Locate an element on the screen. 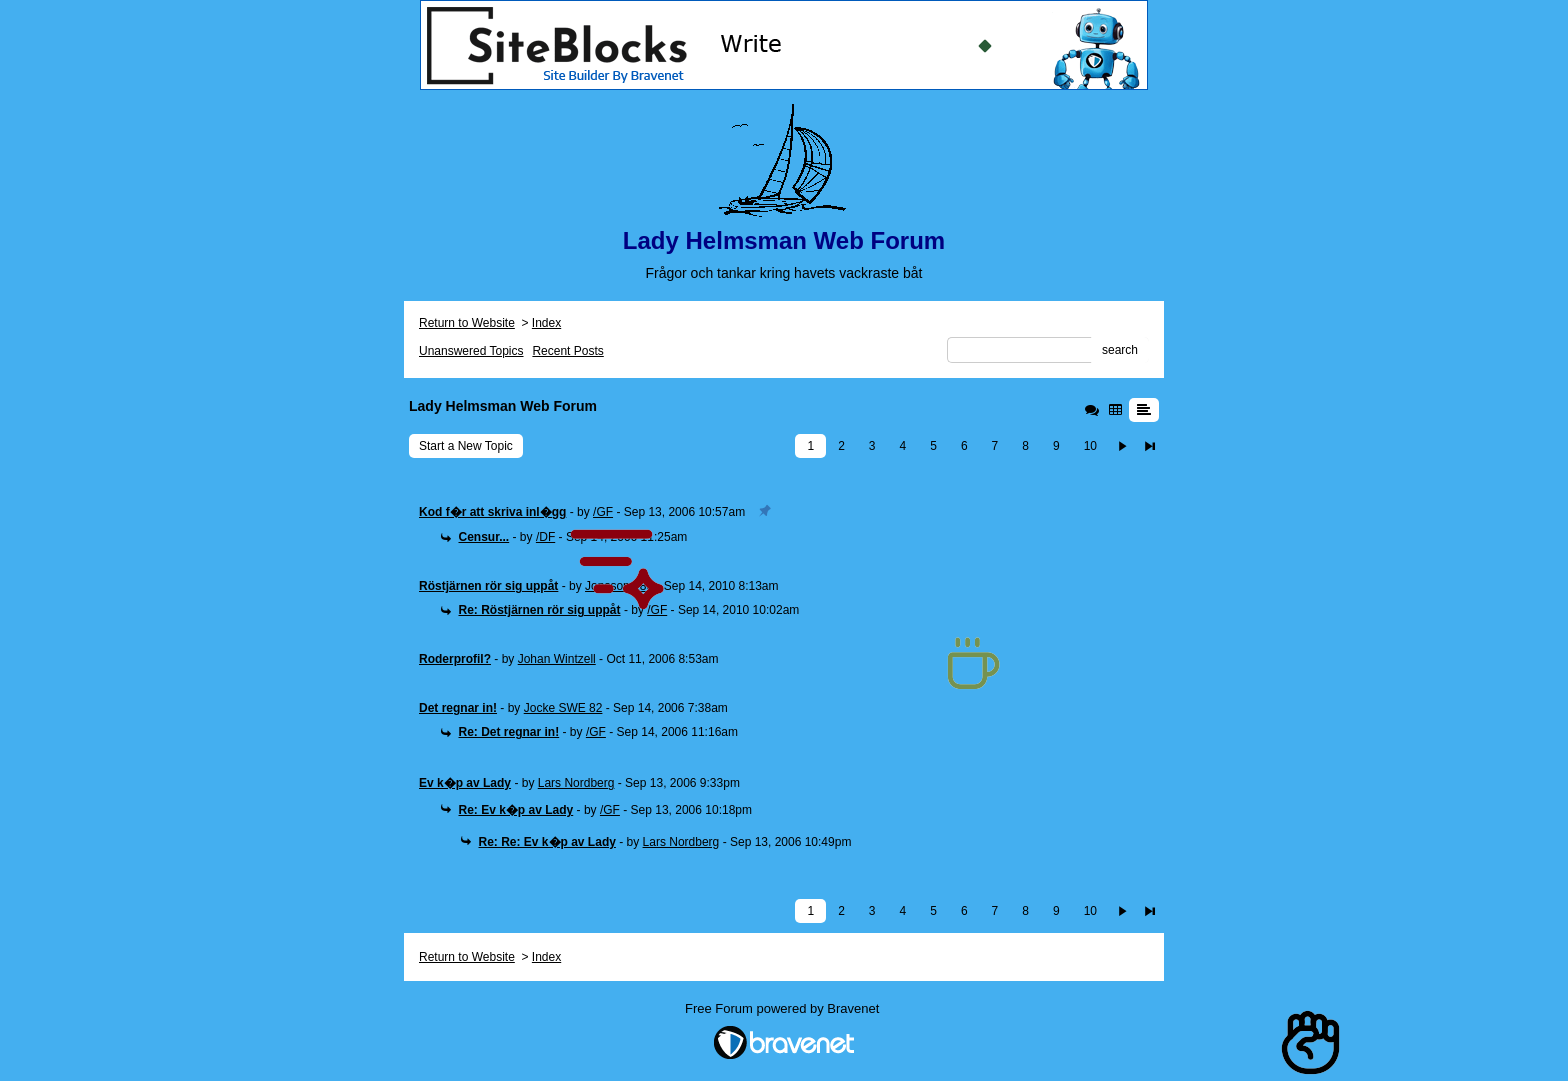 Image resolution: width=1568 pixels, height=1081 pixels. indicate solidarity or support is located at coordinates (1310, 1042).